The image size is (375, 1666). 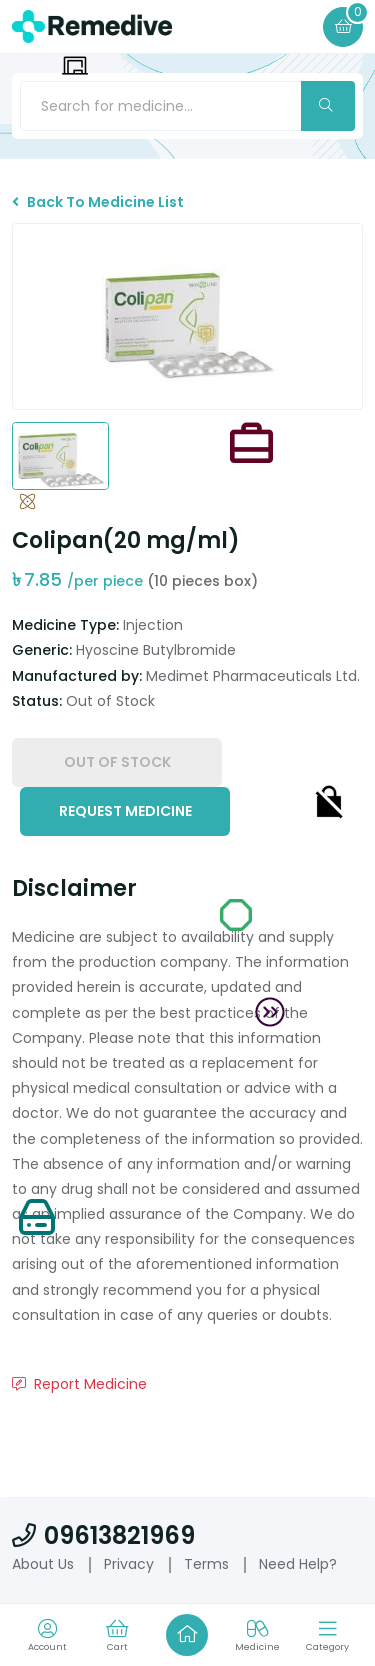 What do you see at coordinates (329, 802) in the screenshot?
I see `indicates connection is not encrypted or secure` at bounding box center [329, 802].